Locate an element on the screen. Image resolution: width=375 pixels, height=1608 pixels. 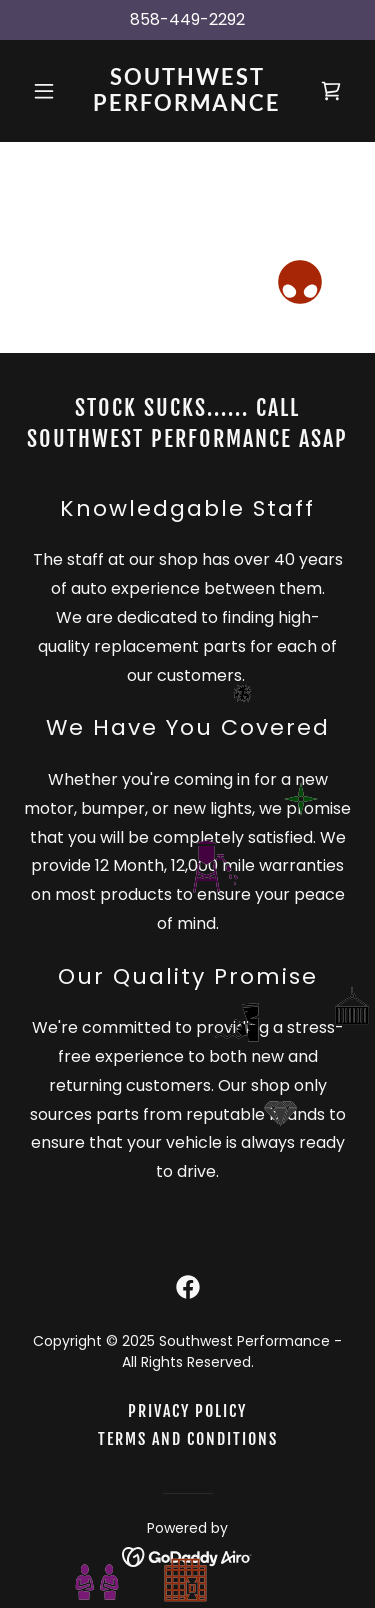
view inventory or storage contents is located at coordinates (352, 1006).